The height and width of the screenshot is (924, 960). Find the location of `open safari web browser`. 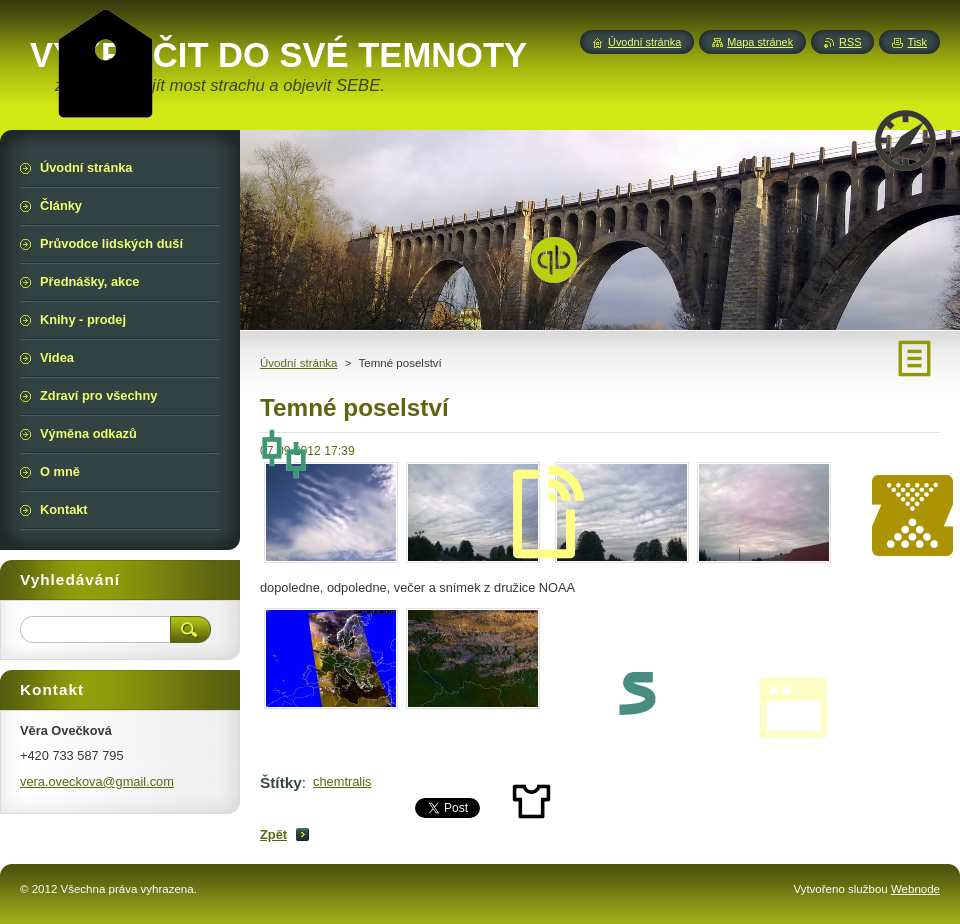

open safari web browser is located at coordinates (905, 140).